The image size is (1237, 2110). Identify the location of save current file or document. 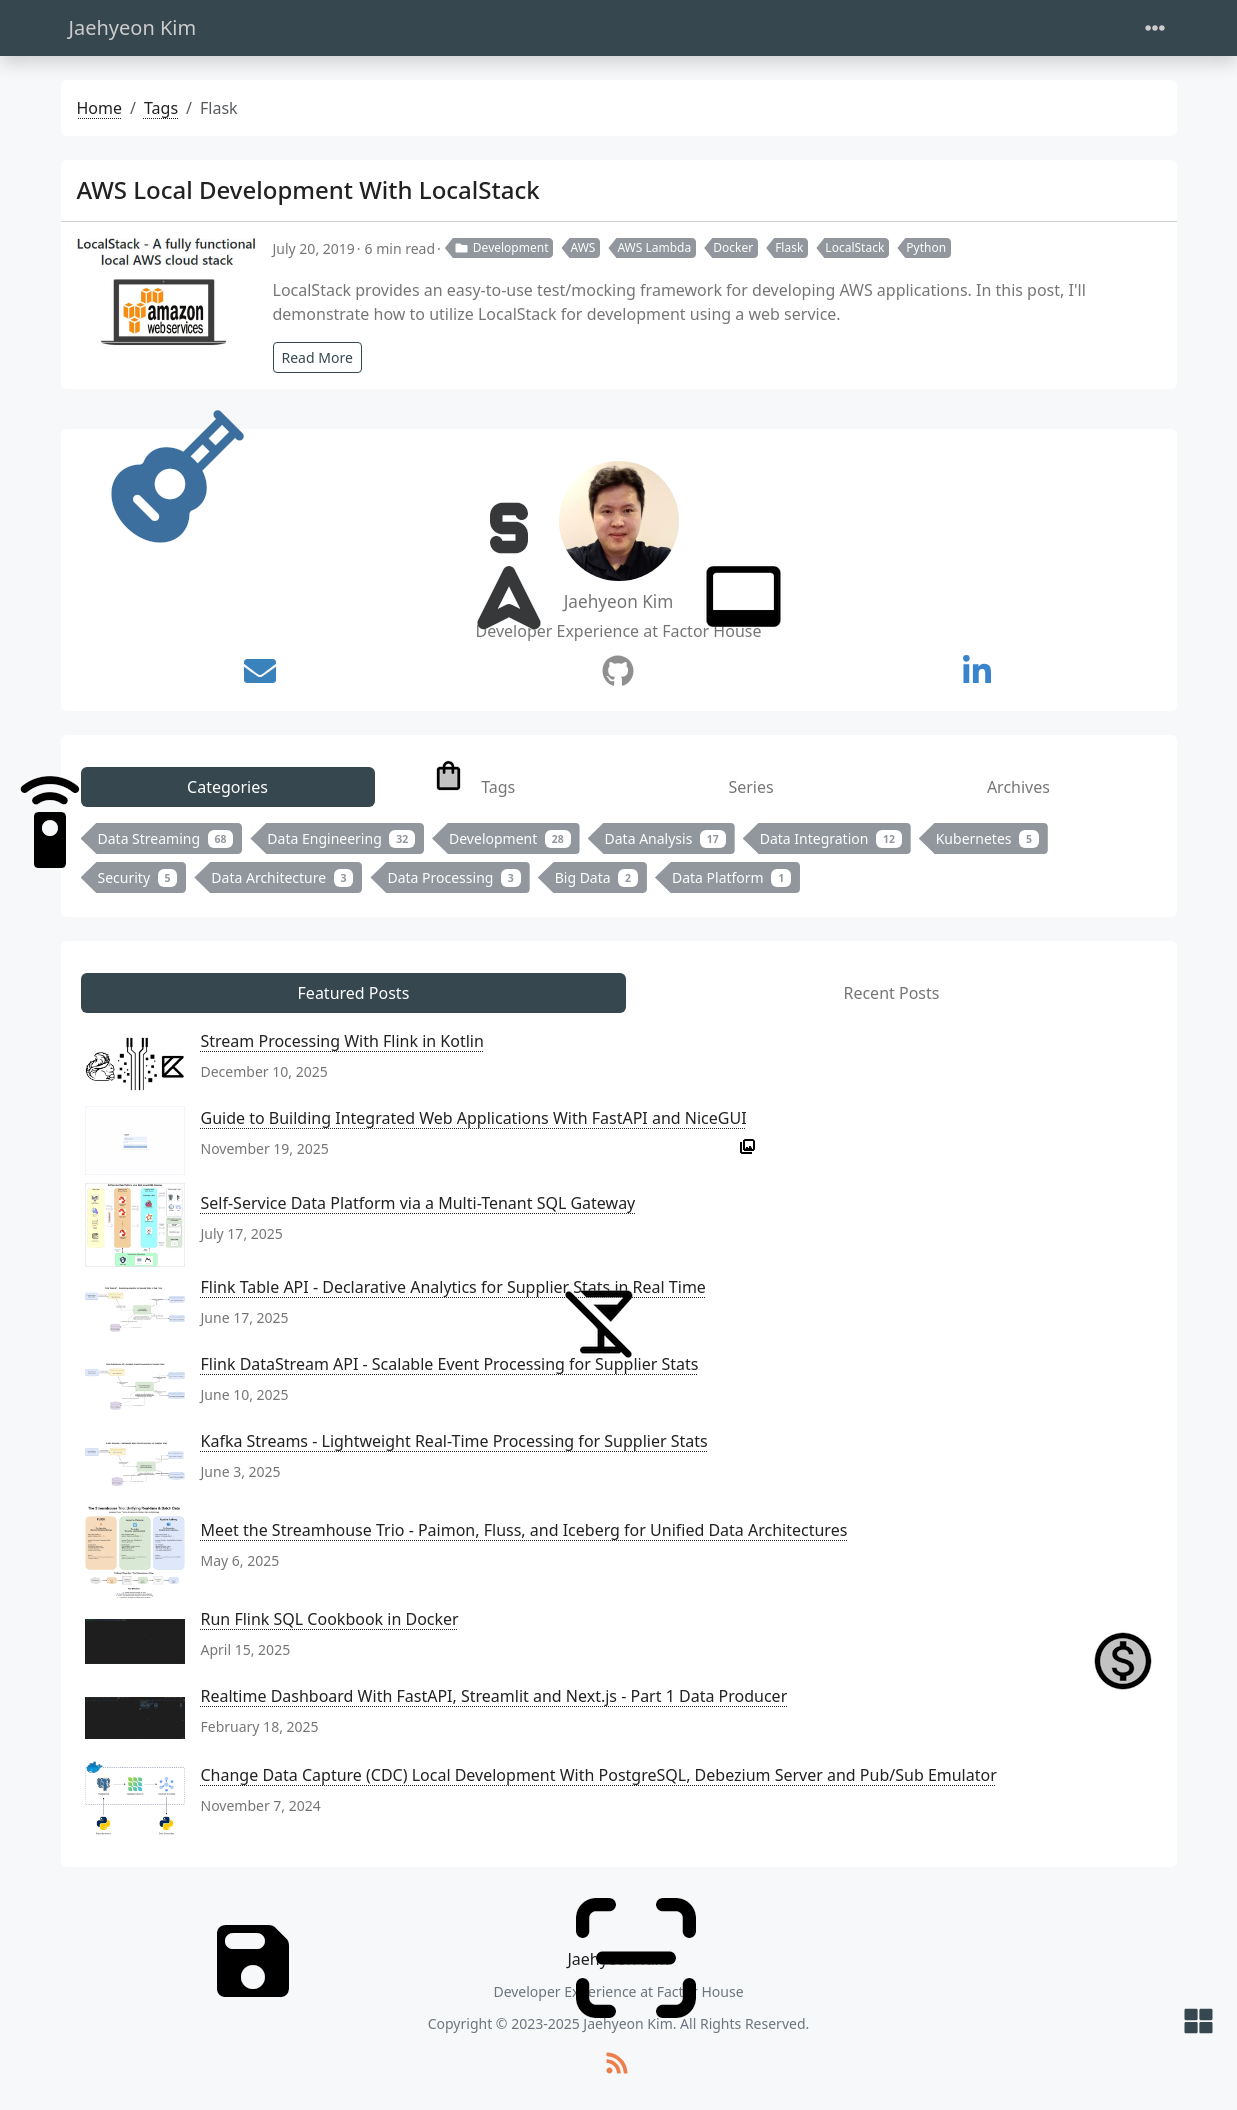
(253, 1961).